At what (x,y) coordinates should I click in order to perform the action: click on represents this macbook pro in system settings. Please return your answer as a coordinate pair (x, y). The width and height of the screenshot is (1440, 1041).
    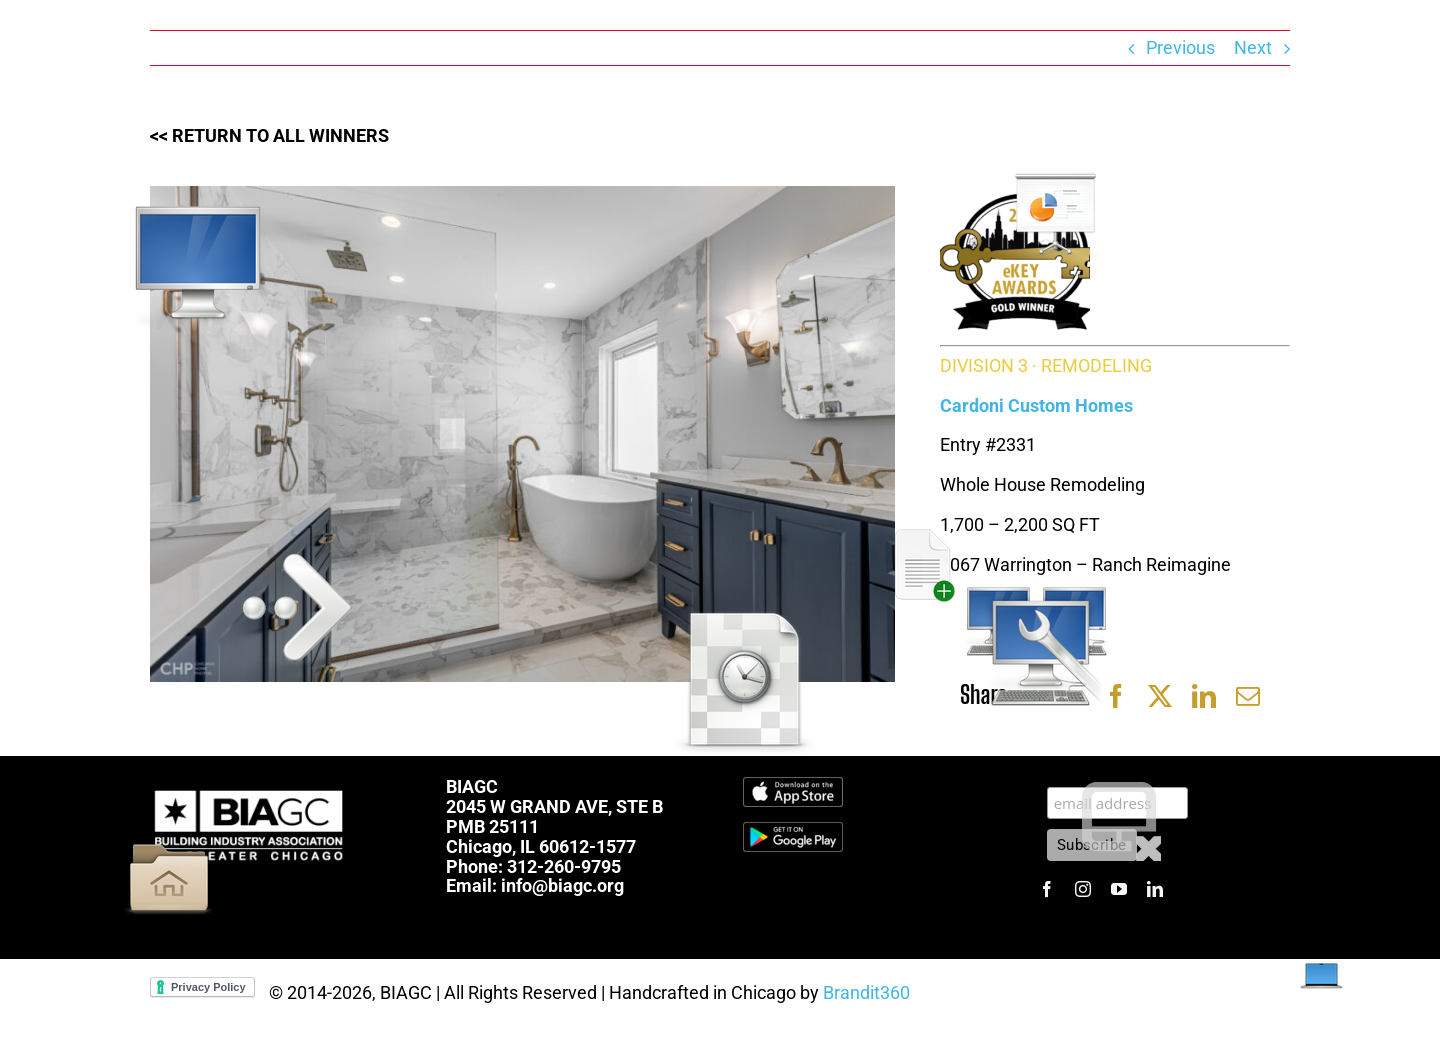
    Looking at the image, I should click on (1321, 972).